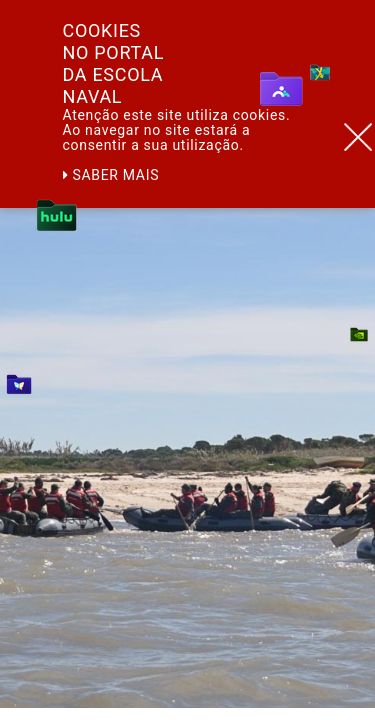 This screenshot has width=375, height=720. I want to click on folder containing Hulu app data or downloads, so click(56, 216).